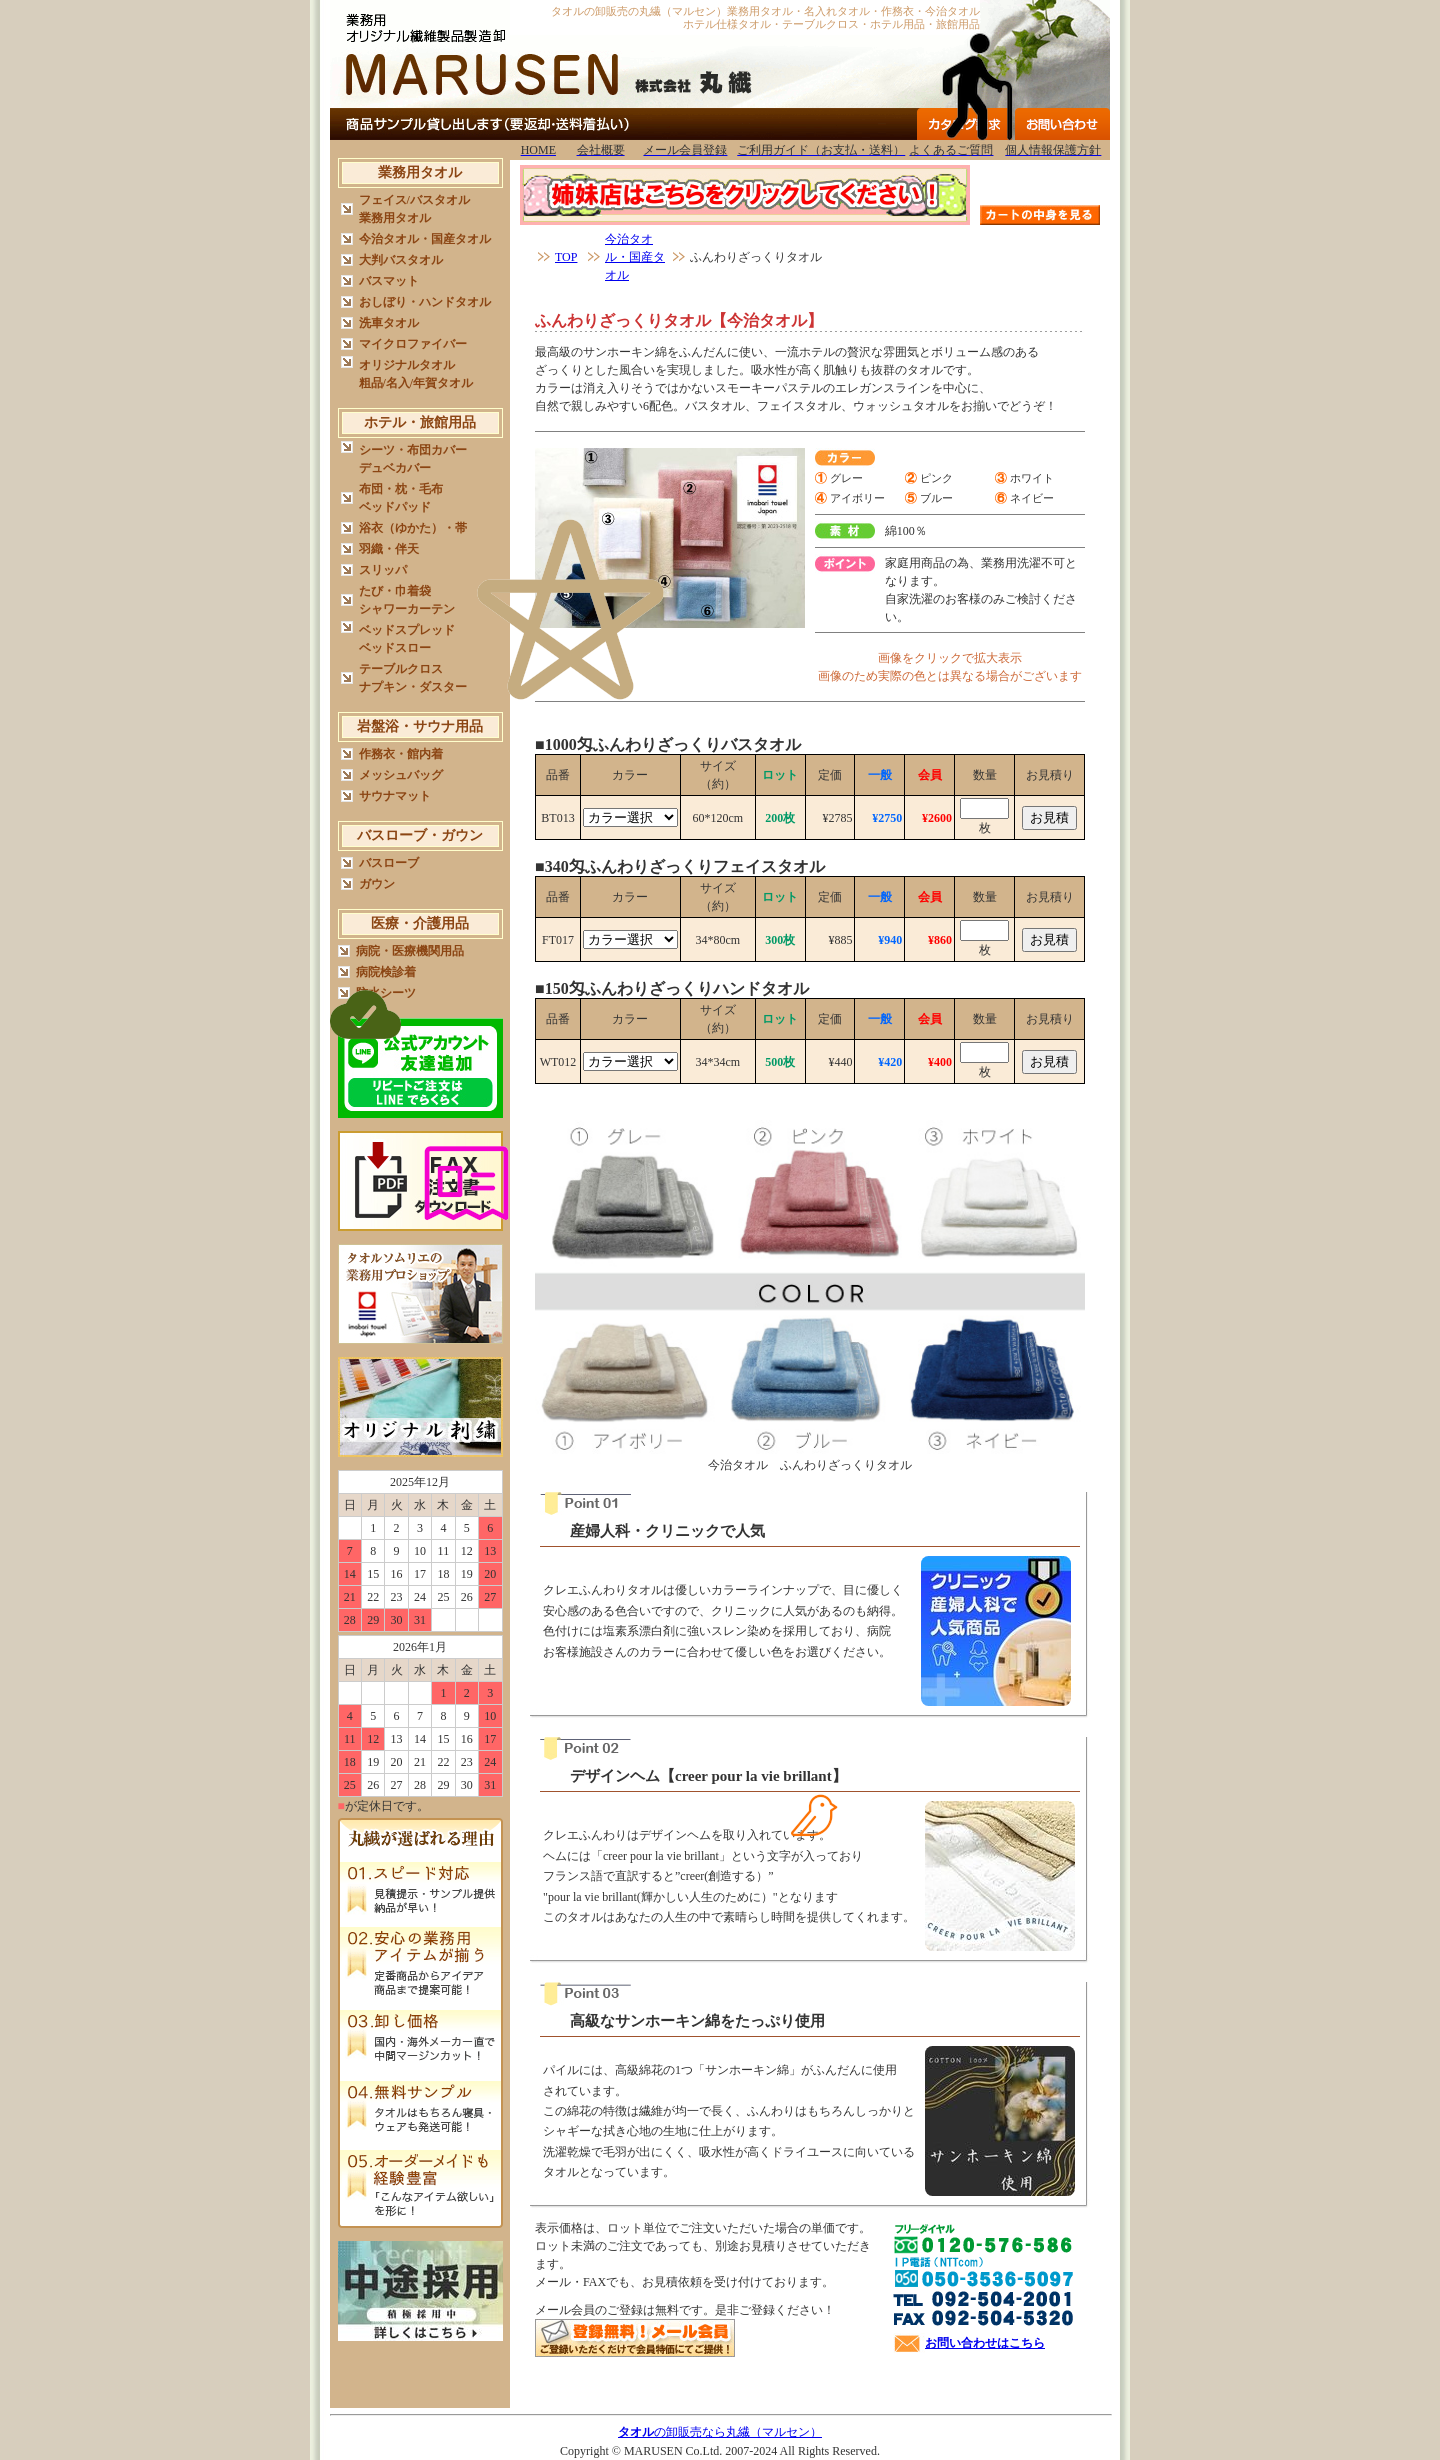  I want to click on access twitter or social media sharing, so click(815, 1817).